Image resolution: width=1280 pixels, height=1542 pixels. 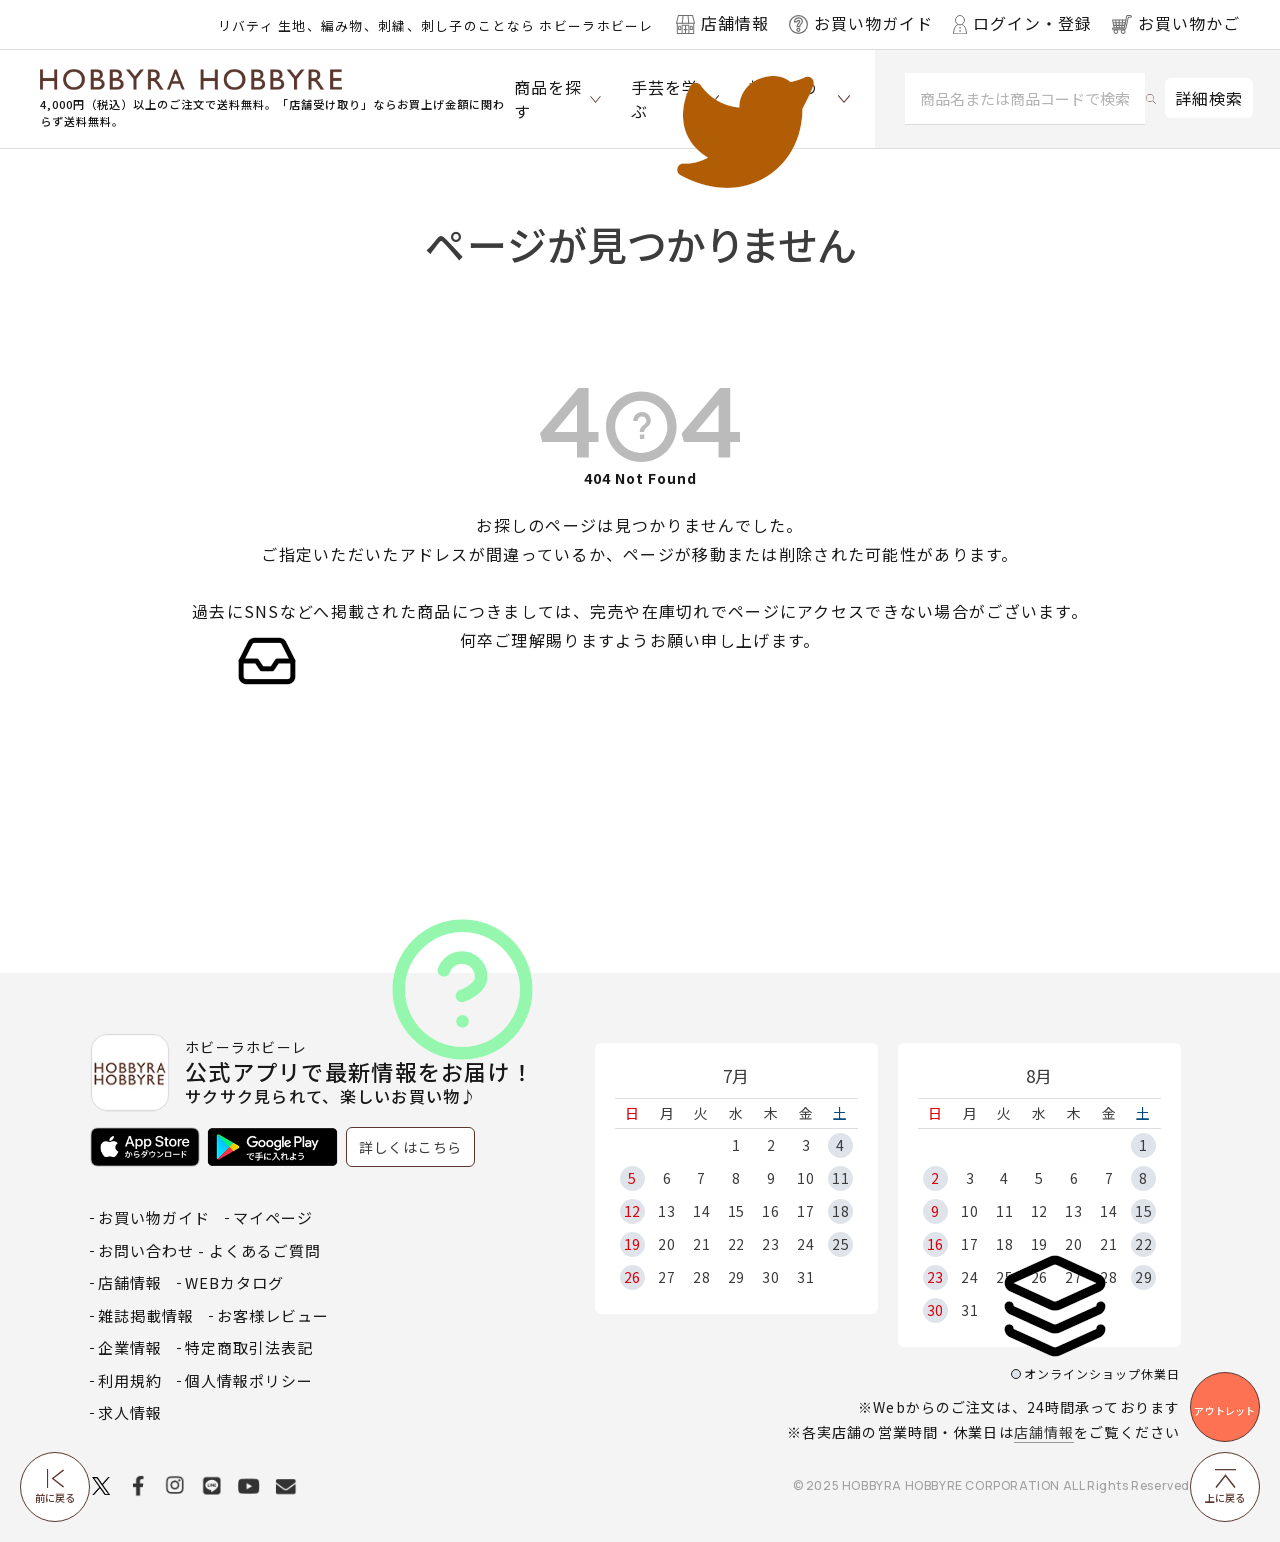 What do you see at coordinates (462, 989) in the screenshot?
I see `access help or support information` at bounding box center [462, 989].